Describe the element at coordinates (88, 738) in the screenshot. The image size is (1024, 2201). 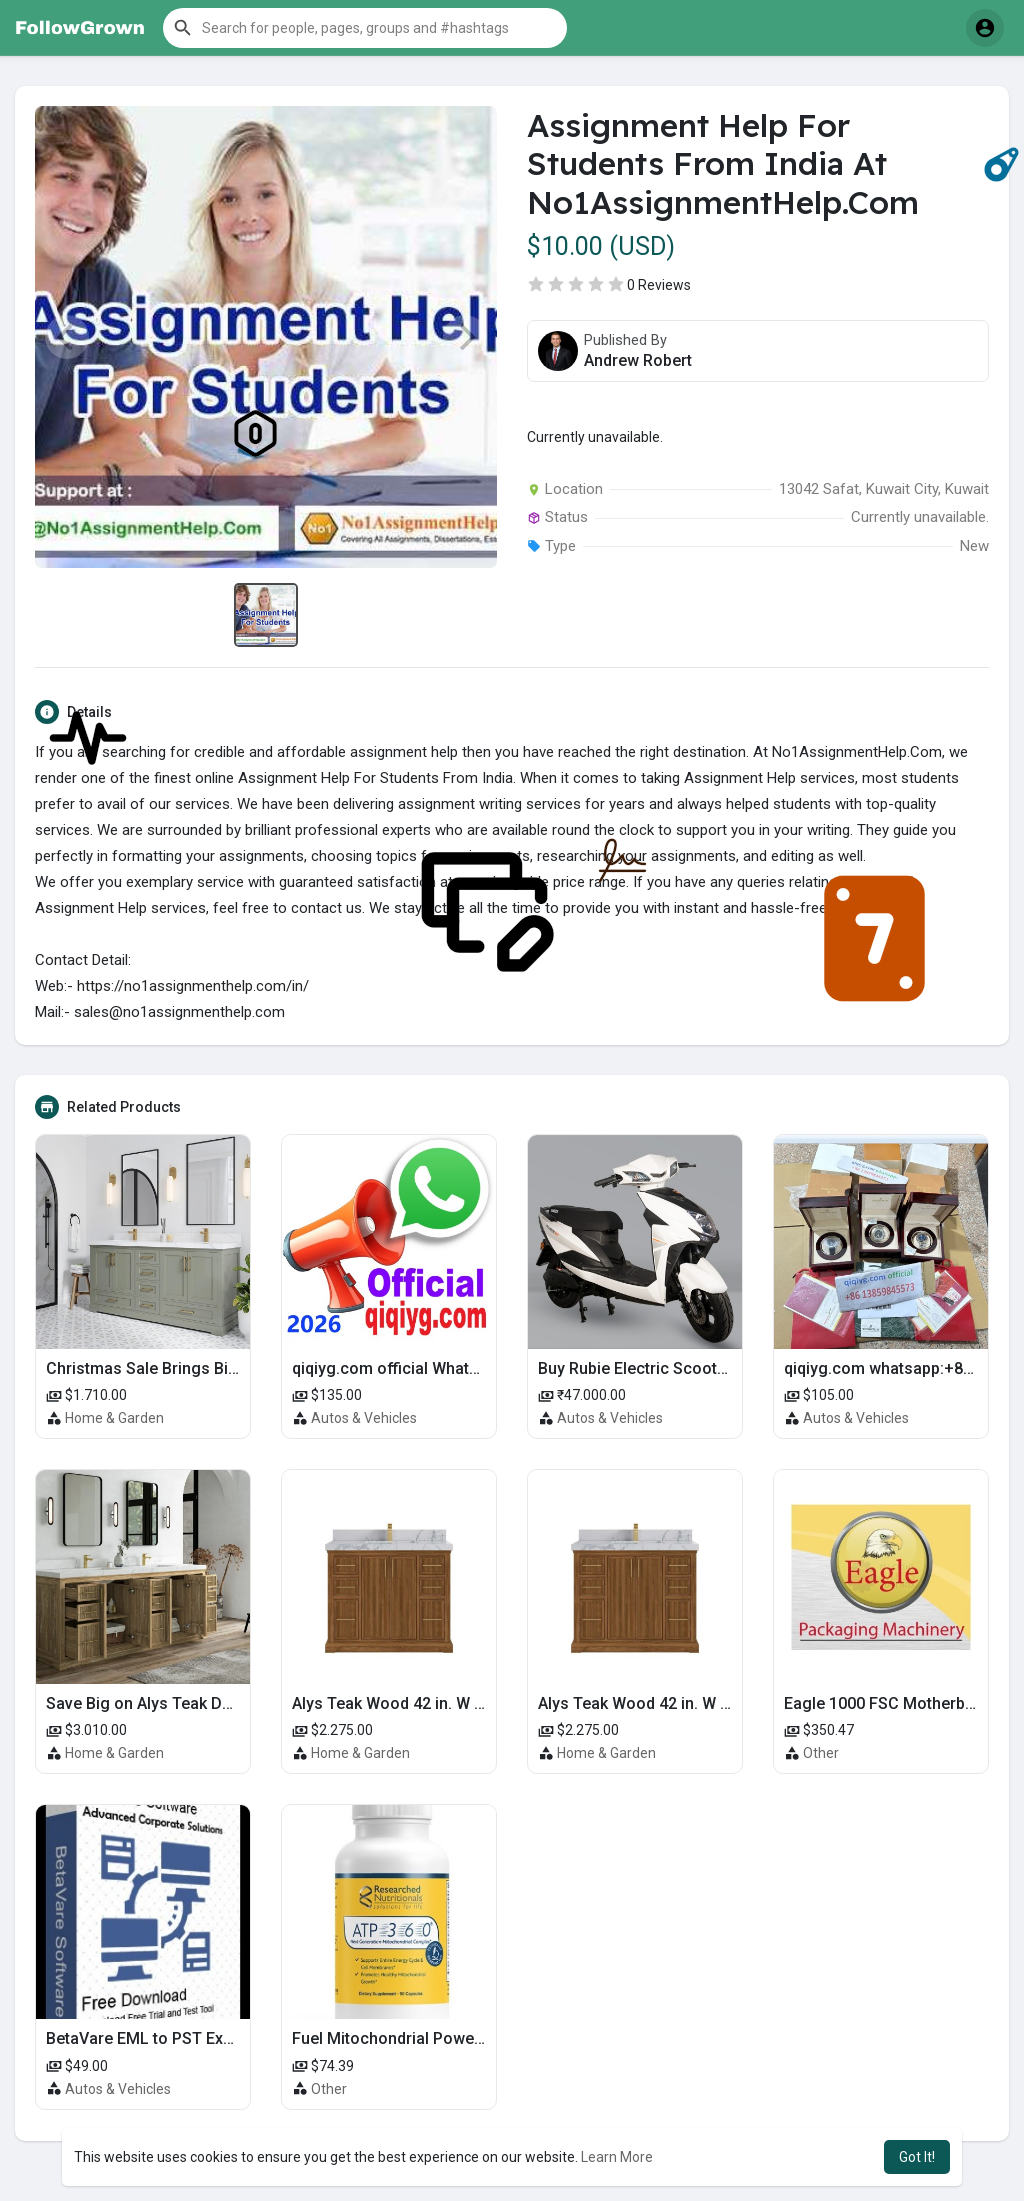
I see `view health or fitness activity` at that location.